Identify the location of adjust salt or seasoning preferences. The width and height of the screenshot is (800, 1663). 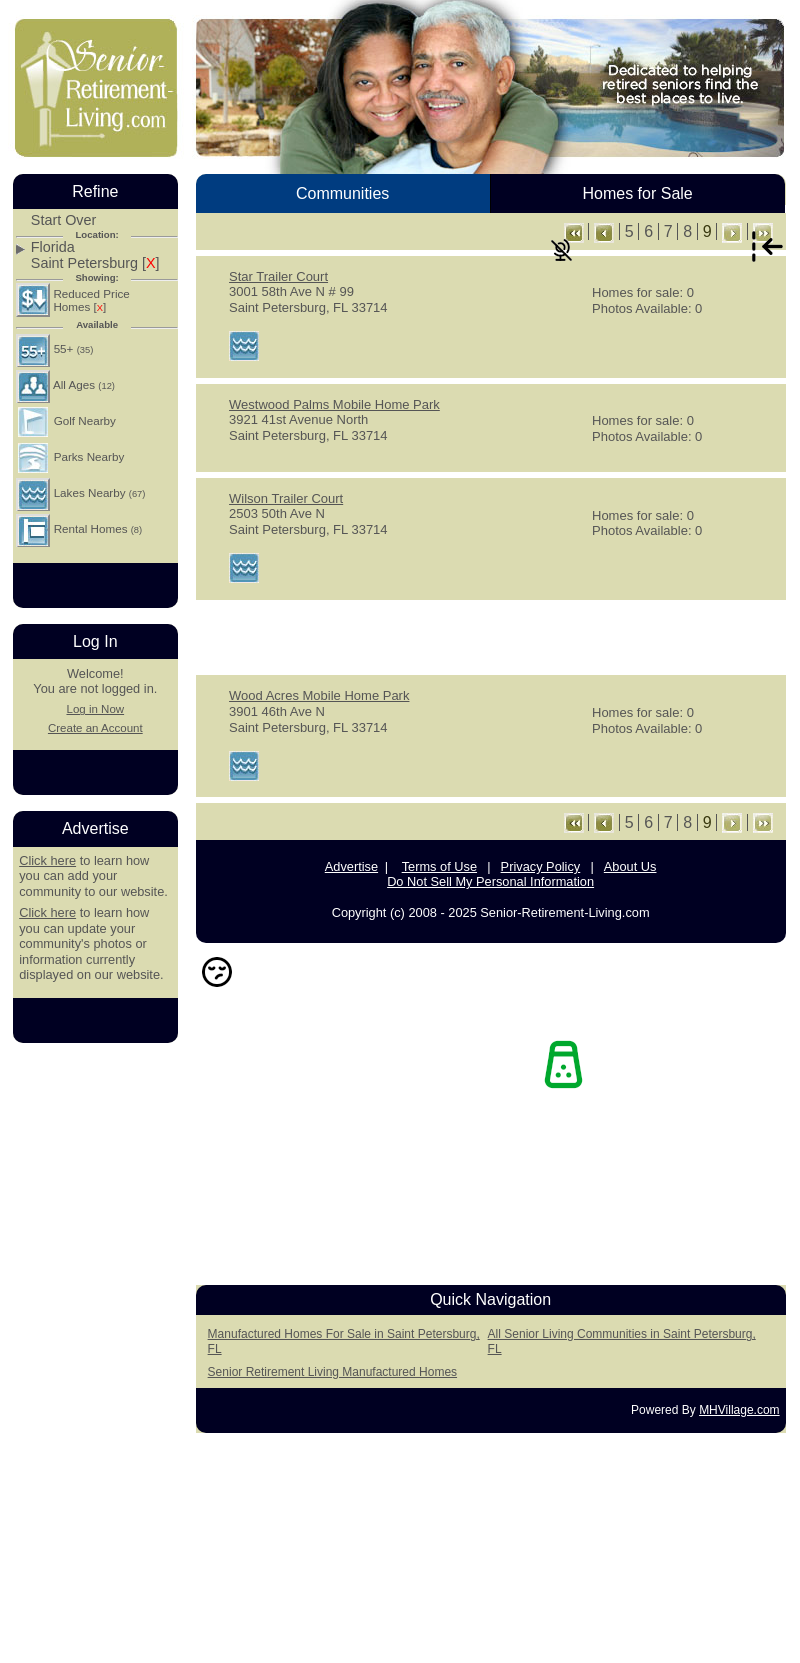
(563, 1064).